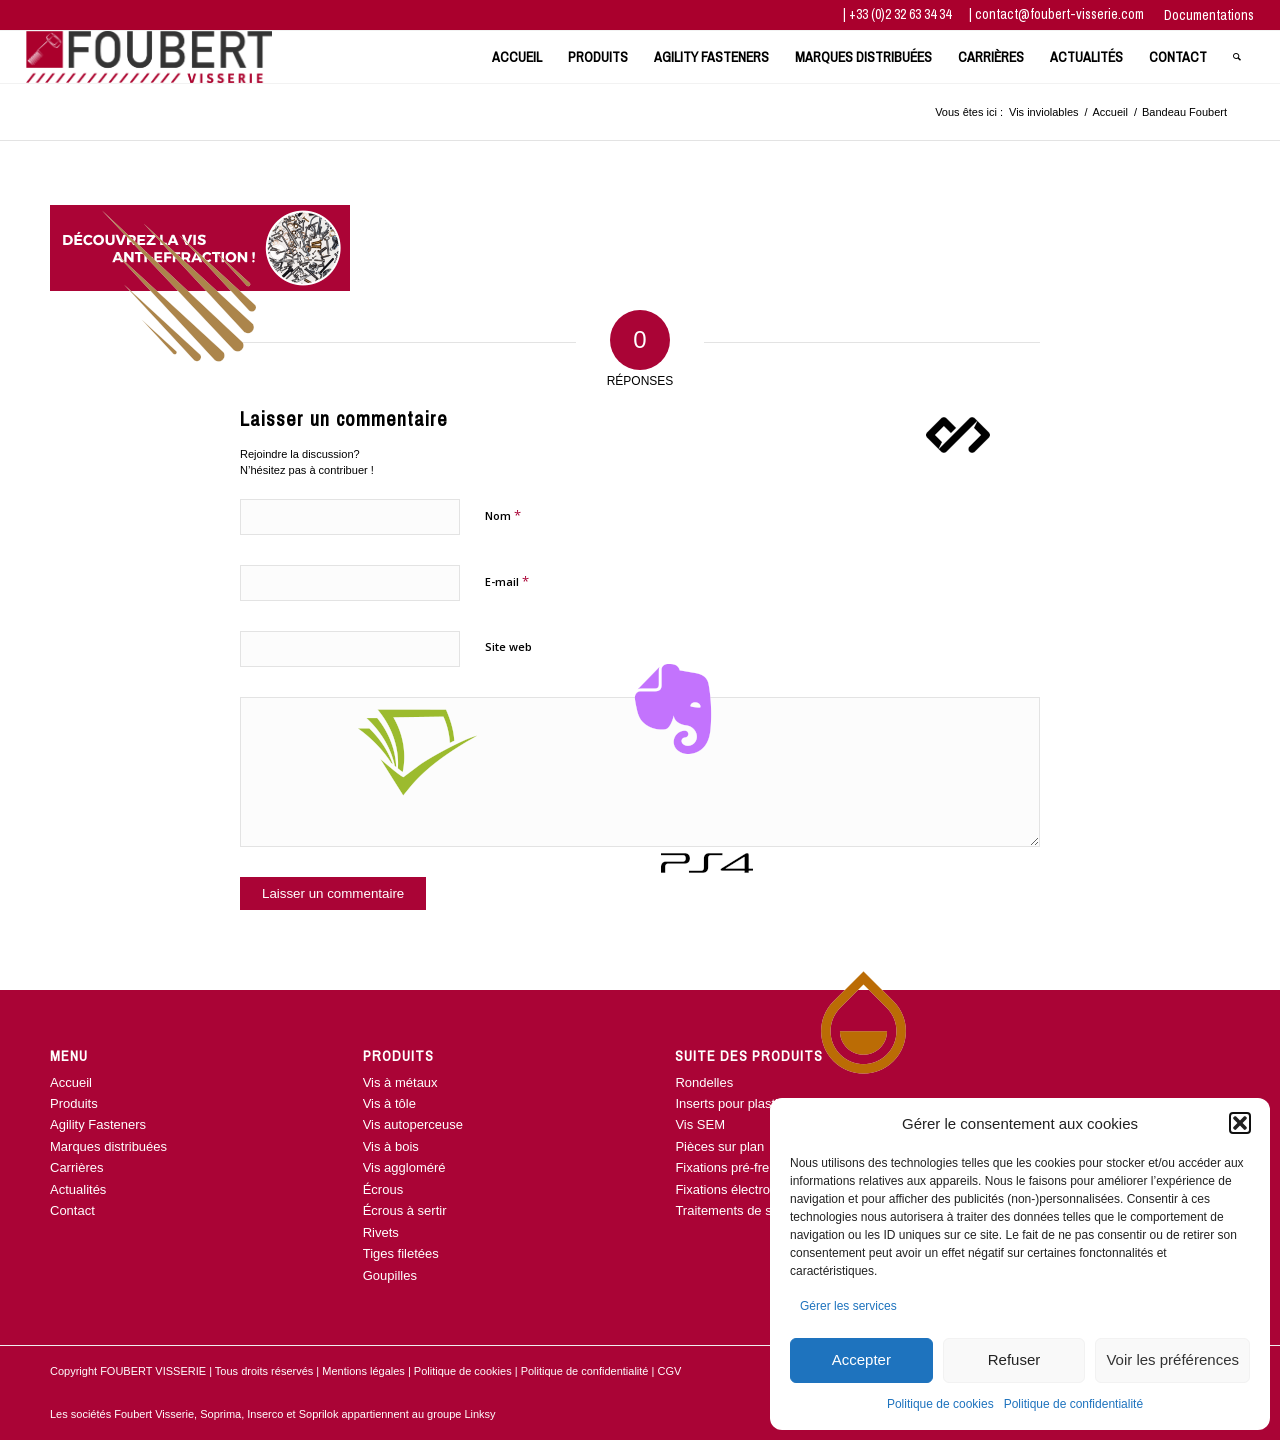 Image resolution: width=1280 pixels, height=1440 pixels. Describe the element at coordinates (417, 752) in the screenshot. I see `open Semantic Scholar academic search` at that location.